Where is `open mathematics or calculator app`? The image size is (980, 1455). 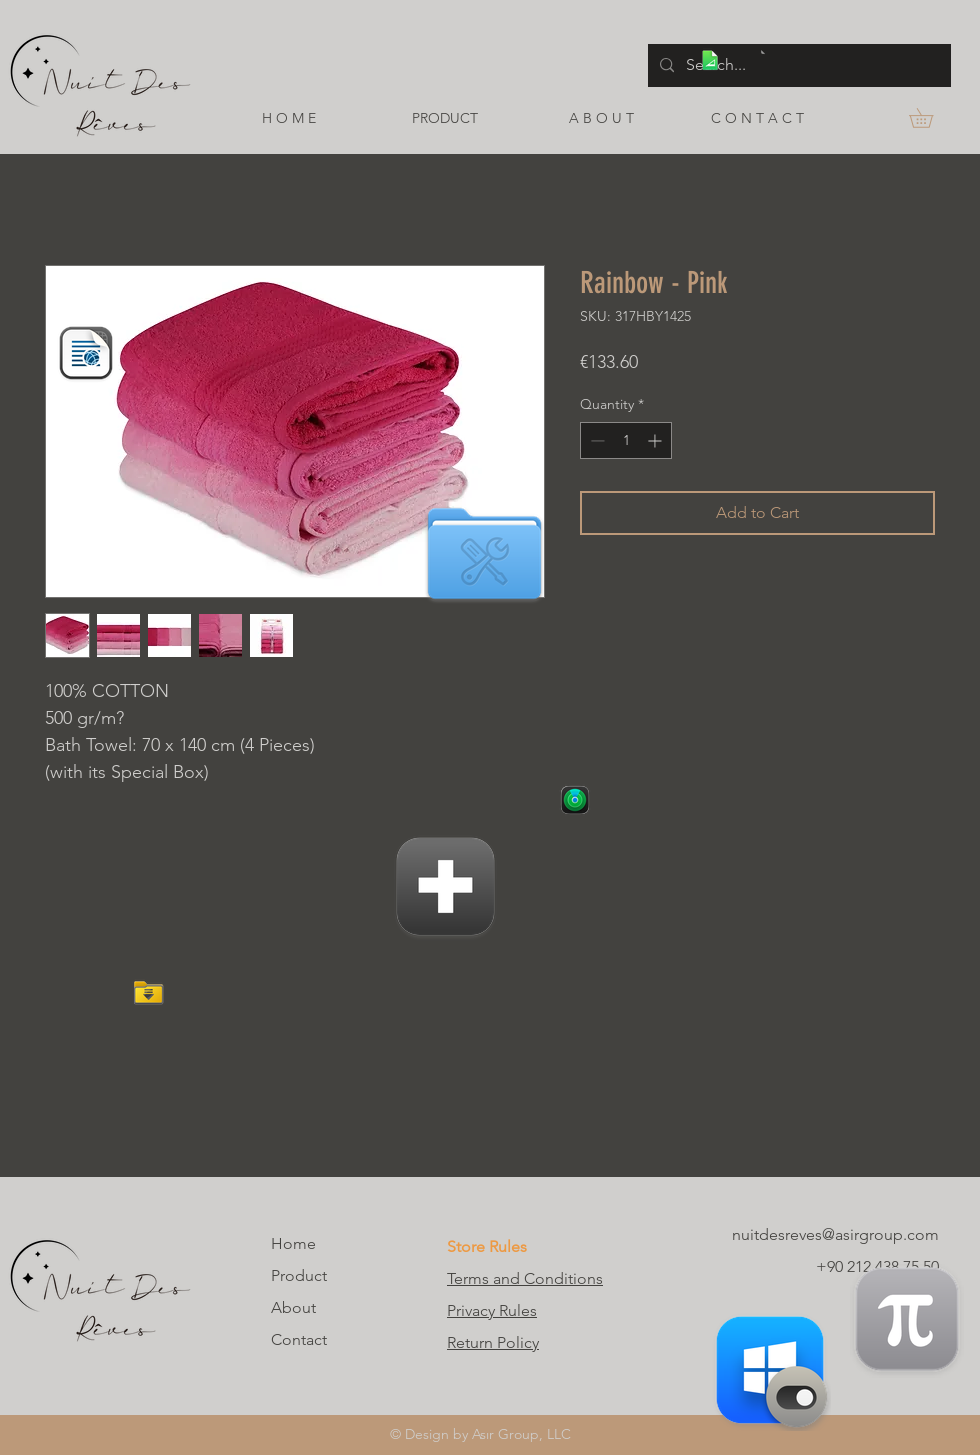 open mathematics or calculator app is located at coordinates (907, 1321).